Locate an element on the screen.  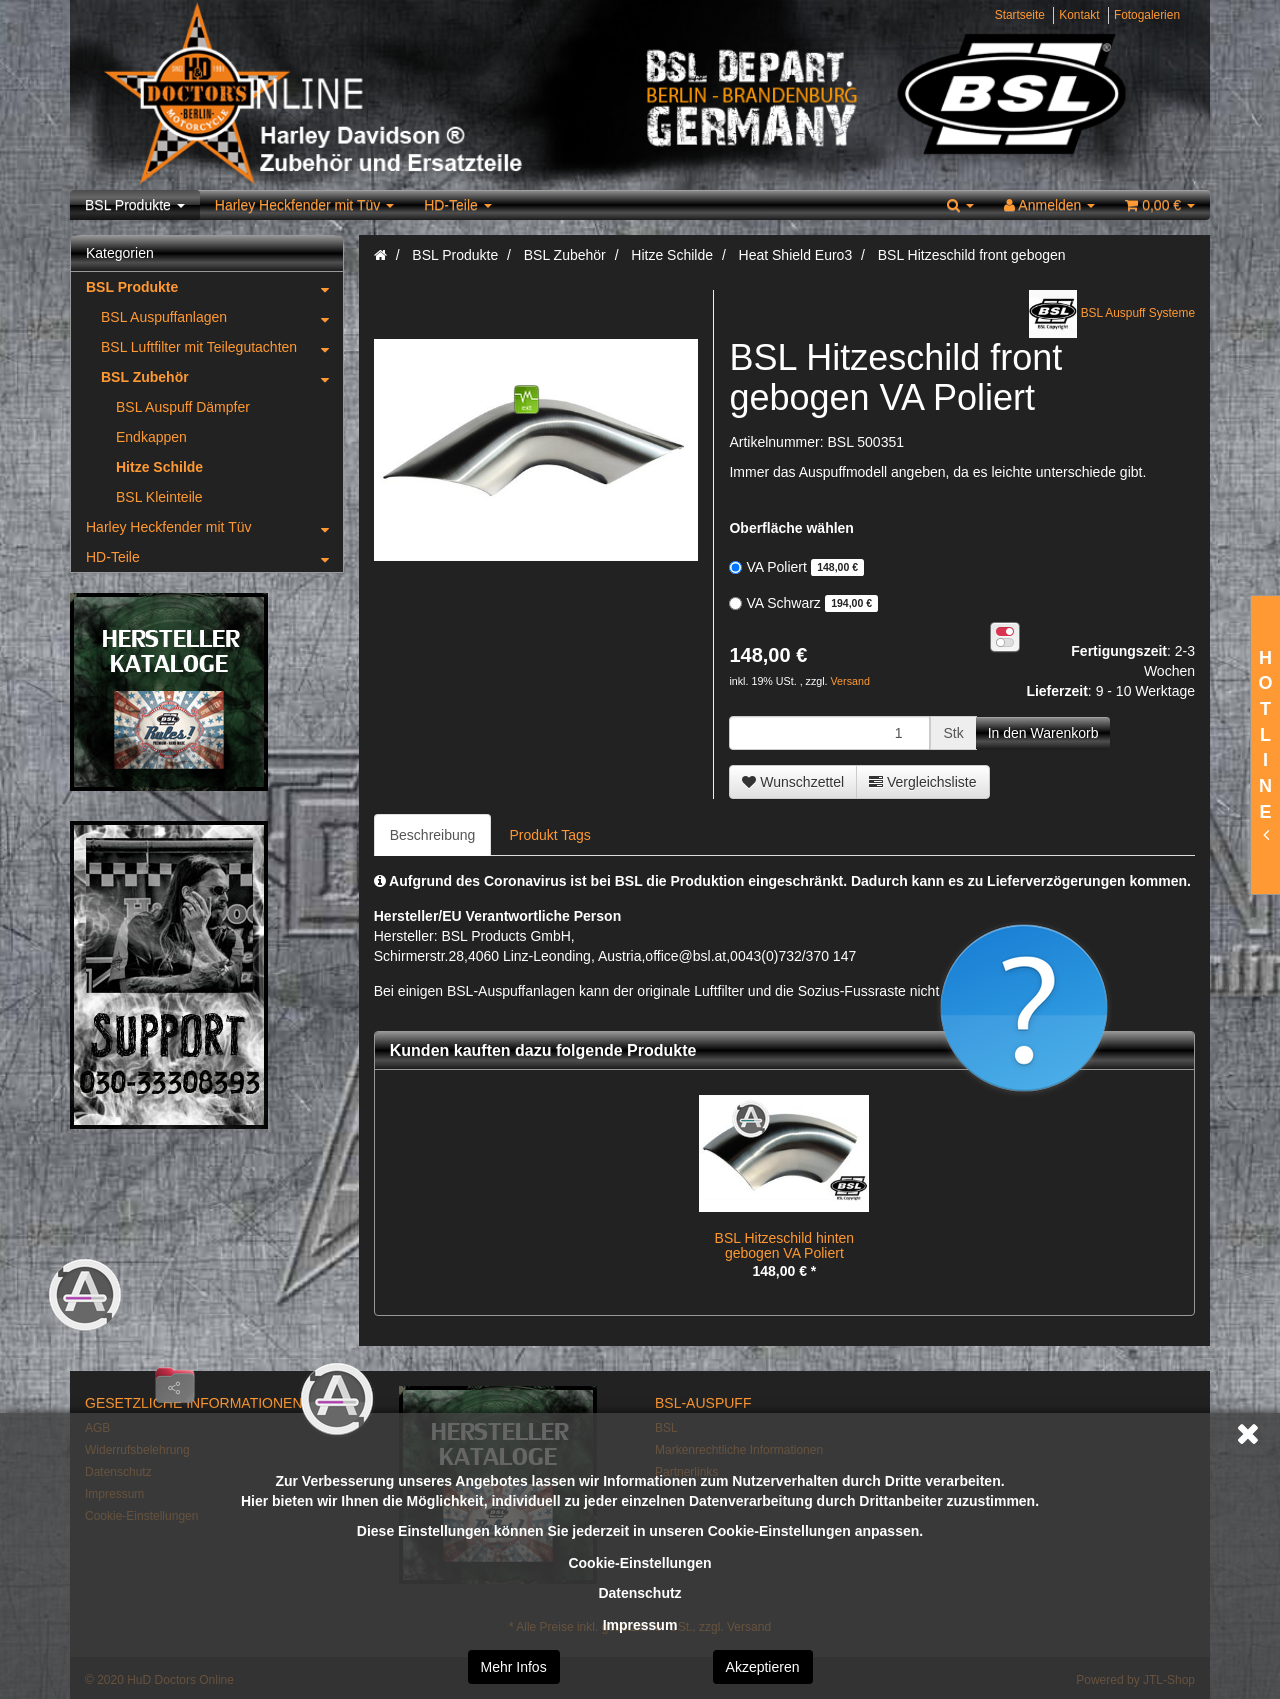
open the software update manager is located at coordinates (85, 1295).